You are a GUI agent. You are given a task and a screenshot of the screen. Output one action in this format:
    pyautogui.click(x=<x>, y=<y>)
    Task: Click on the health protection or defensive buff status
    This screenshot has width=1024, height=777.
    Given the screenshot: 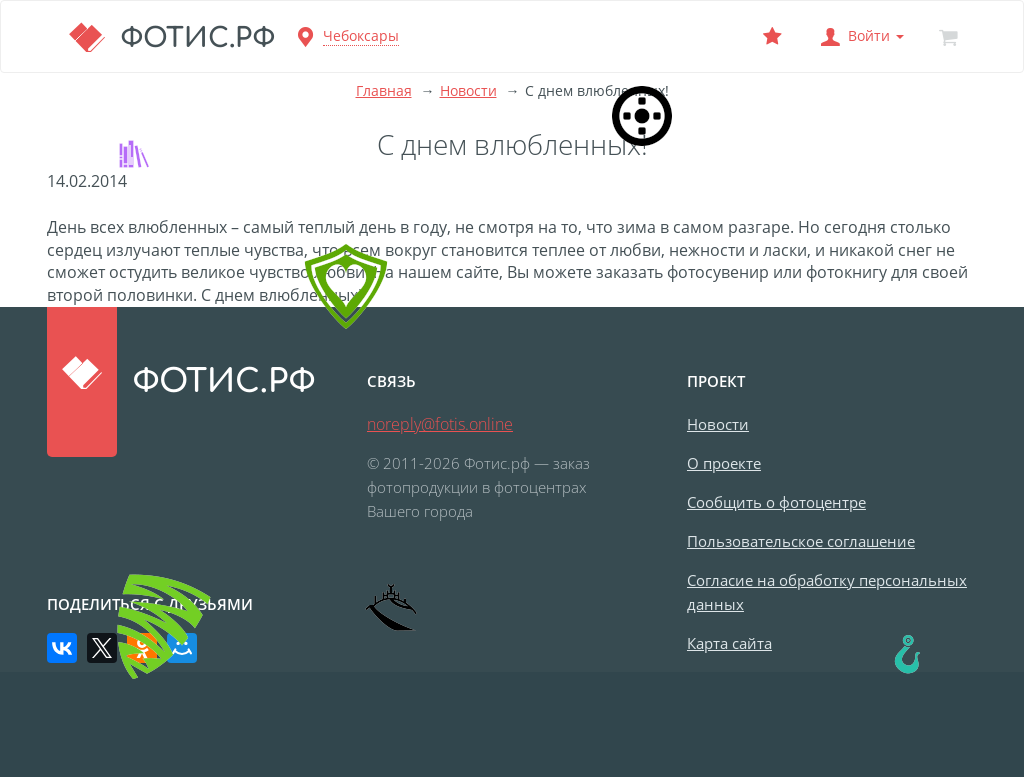 What is the action you would take?
    pyautogui.click(x=346, y=285)
    